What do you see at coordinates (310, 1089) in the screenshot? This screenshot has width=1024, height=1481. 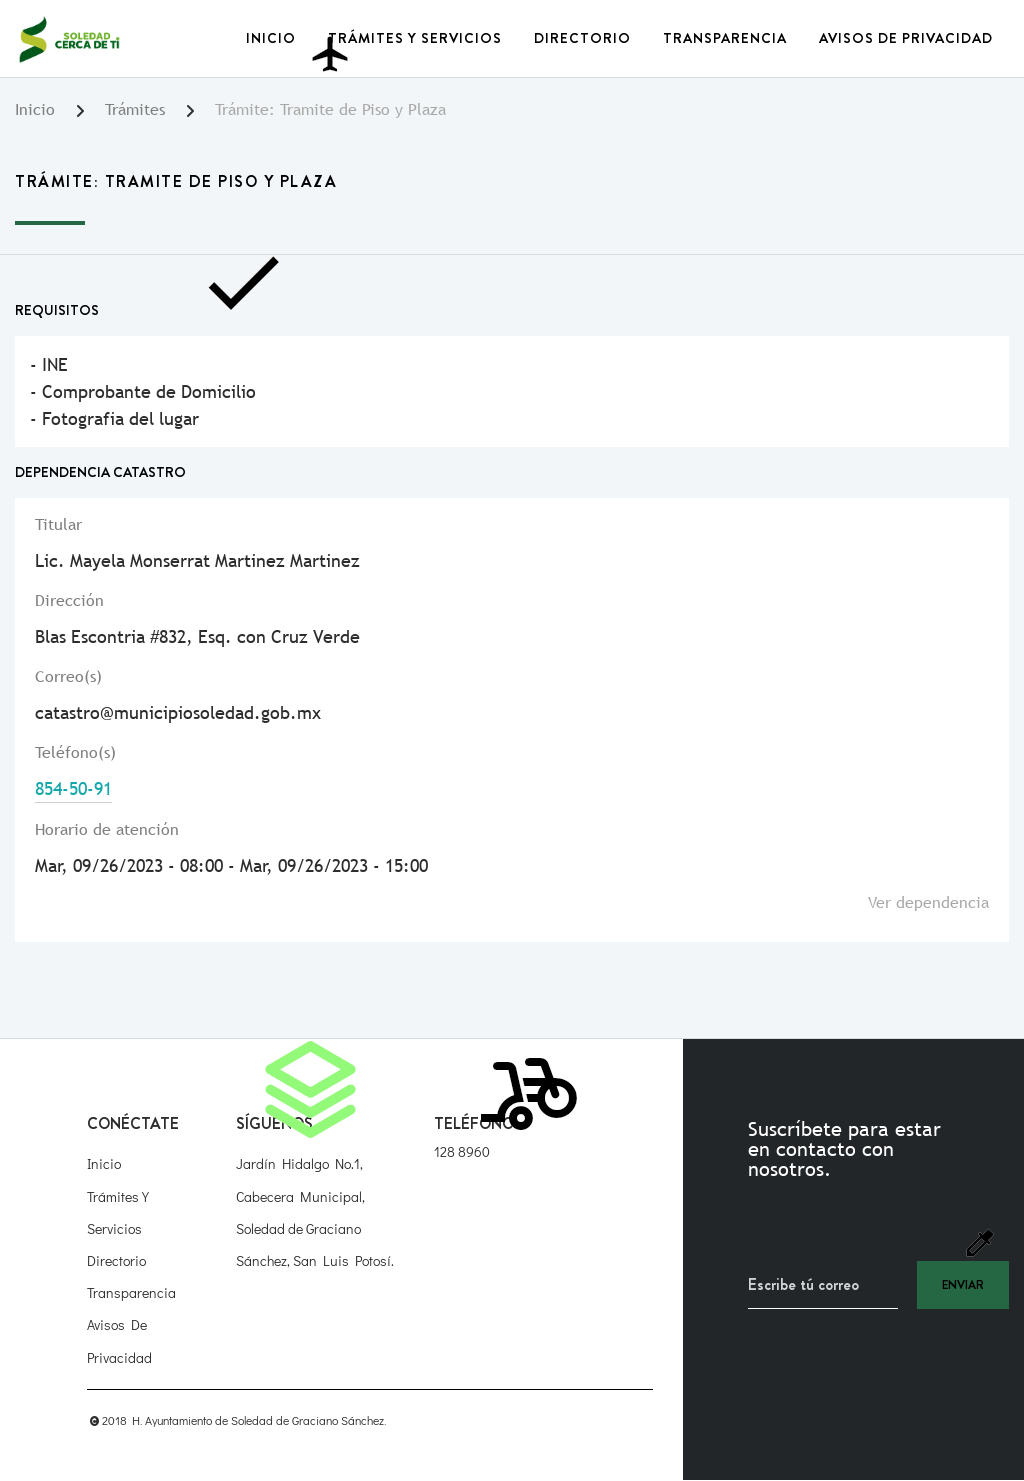 I see `view layered content or stacked items` at bounding box center [310, 1089].